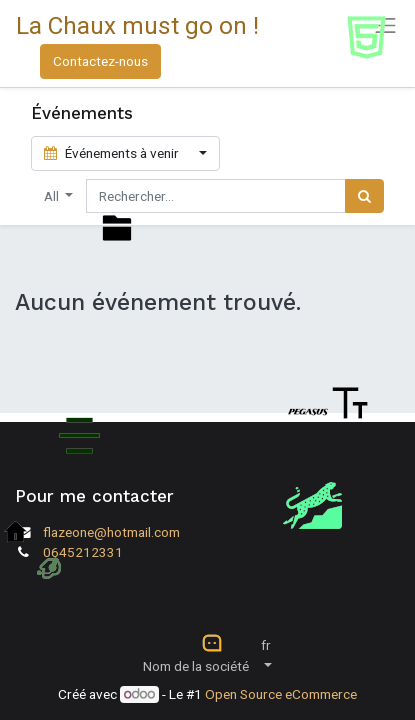 This screenshot has width=415, height=720. Describe the element at coordinates (49, 568) in the screenshot. I see `open zoiper VoIP calling app` at that location.